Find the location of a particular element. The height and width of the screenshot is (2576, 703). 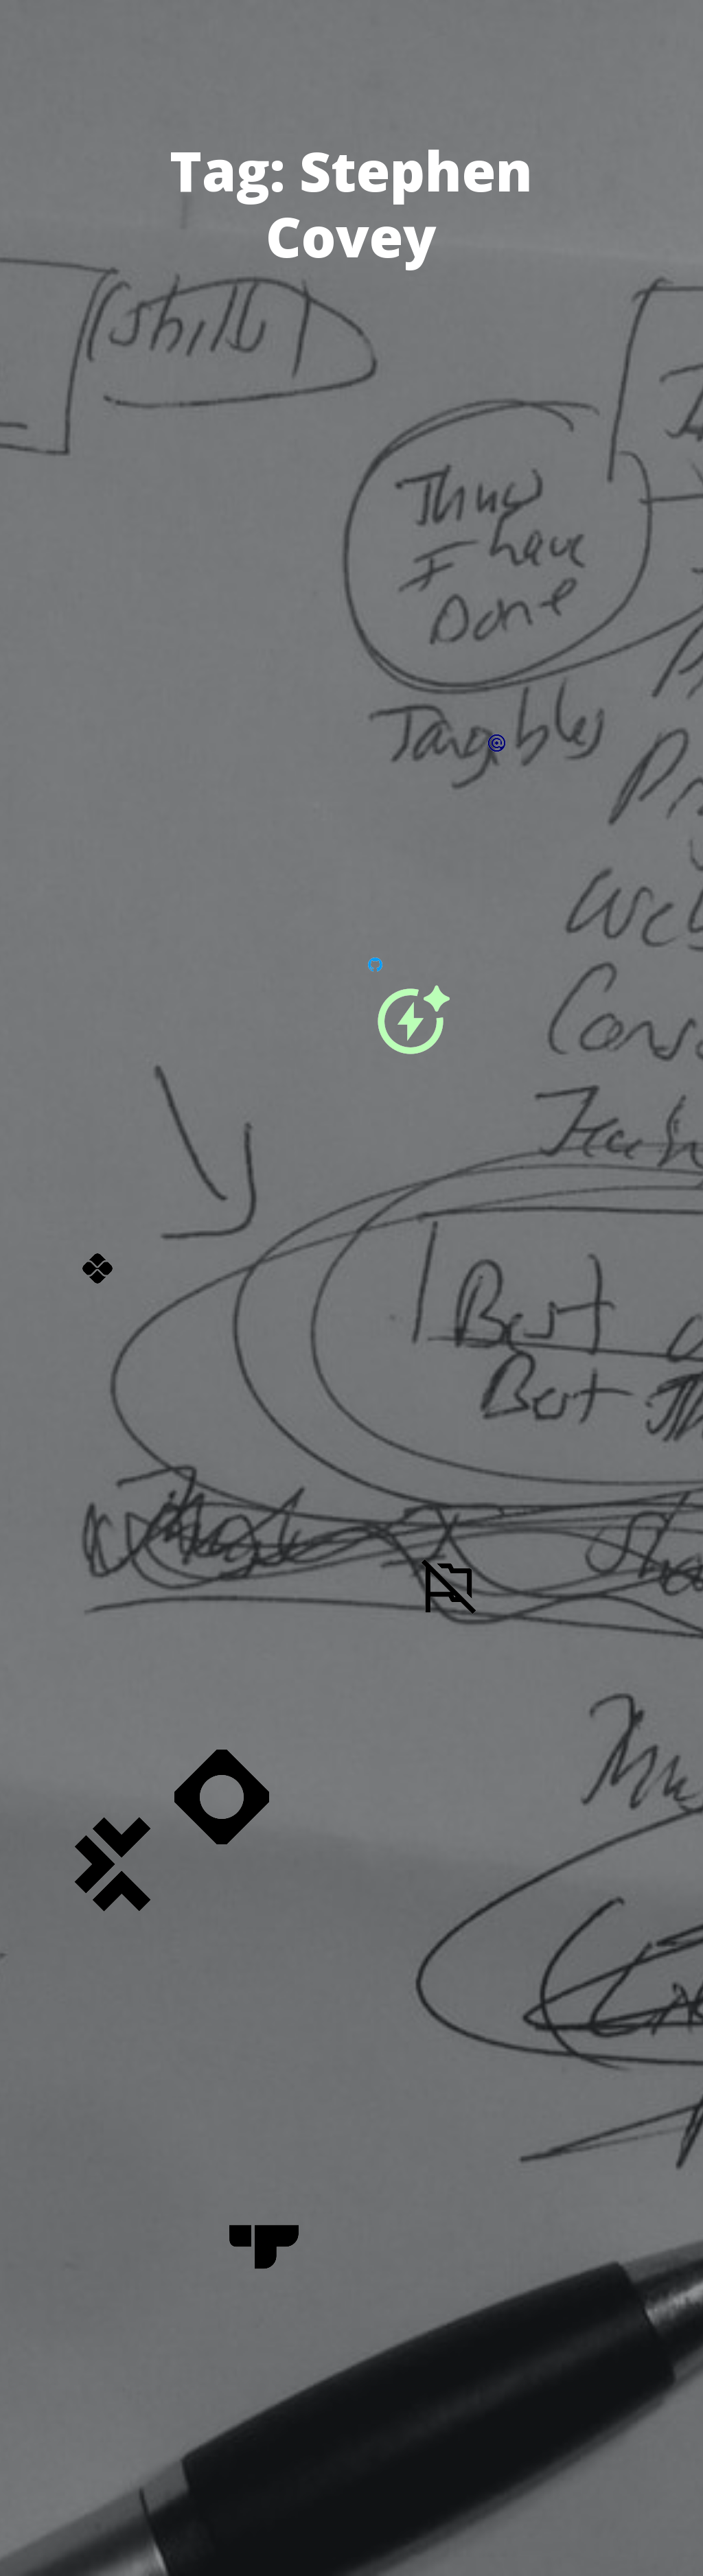

tricentis company logo is located at coordinates (113, 1864).